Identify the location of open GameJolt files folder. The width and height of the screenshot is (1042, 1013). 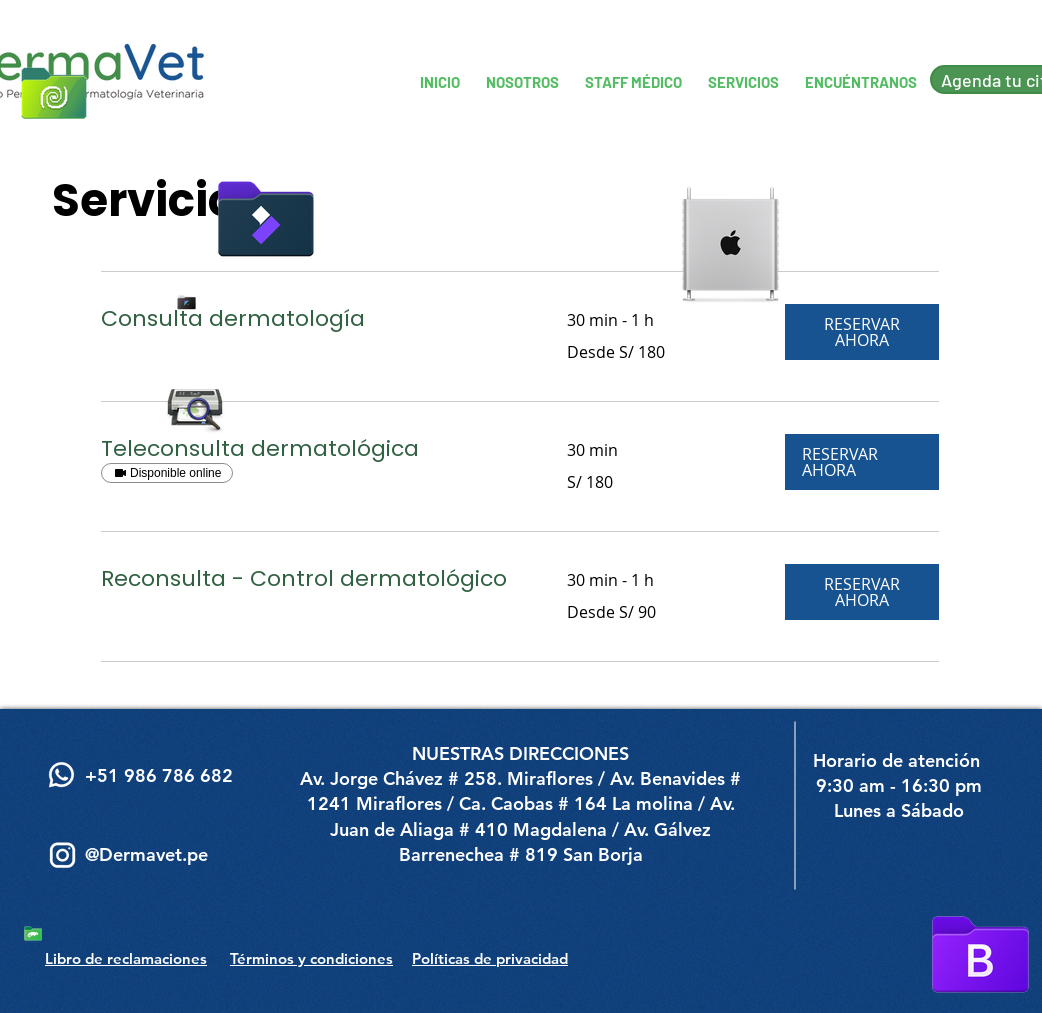
(54, 95).